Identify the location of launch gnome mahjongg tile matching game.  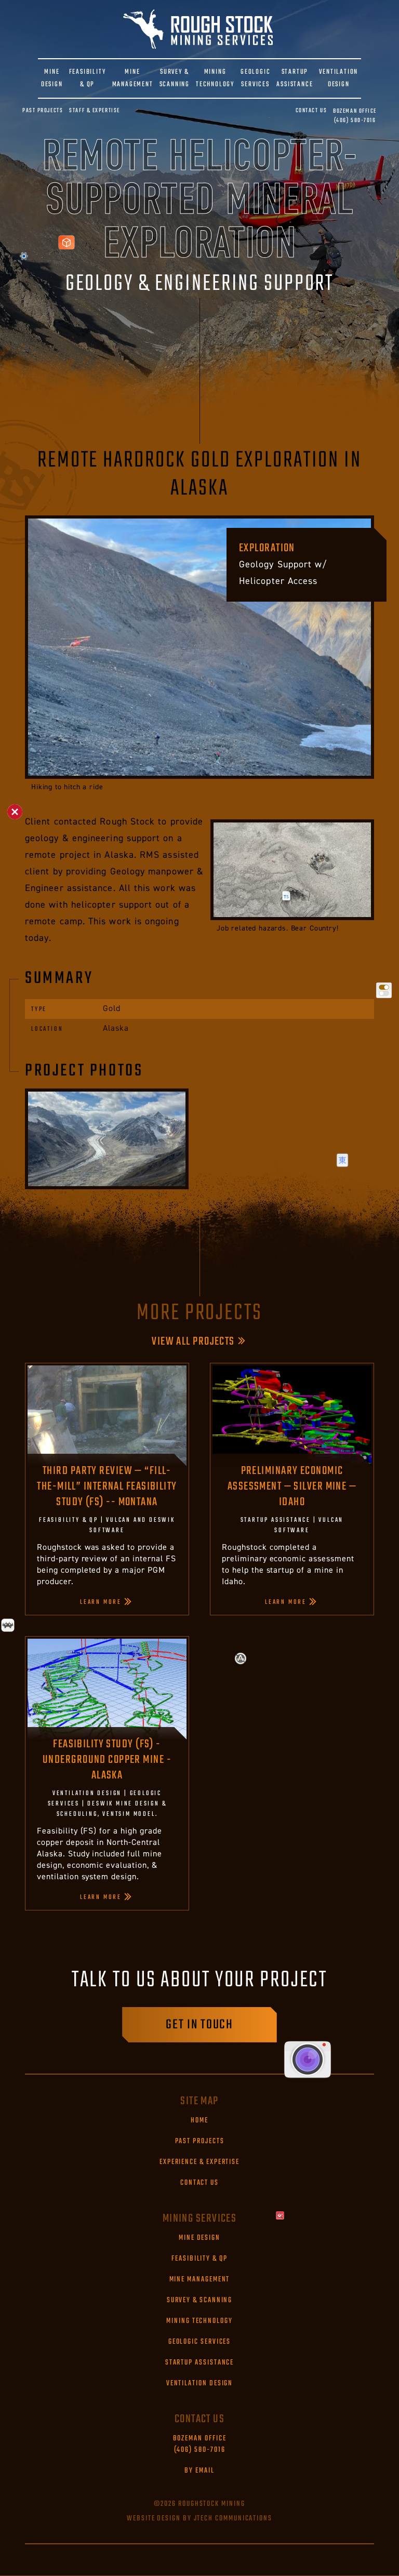
(342, 1160).